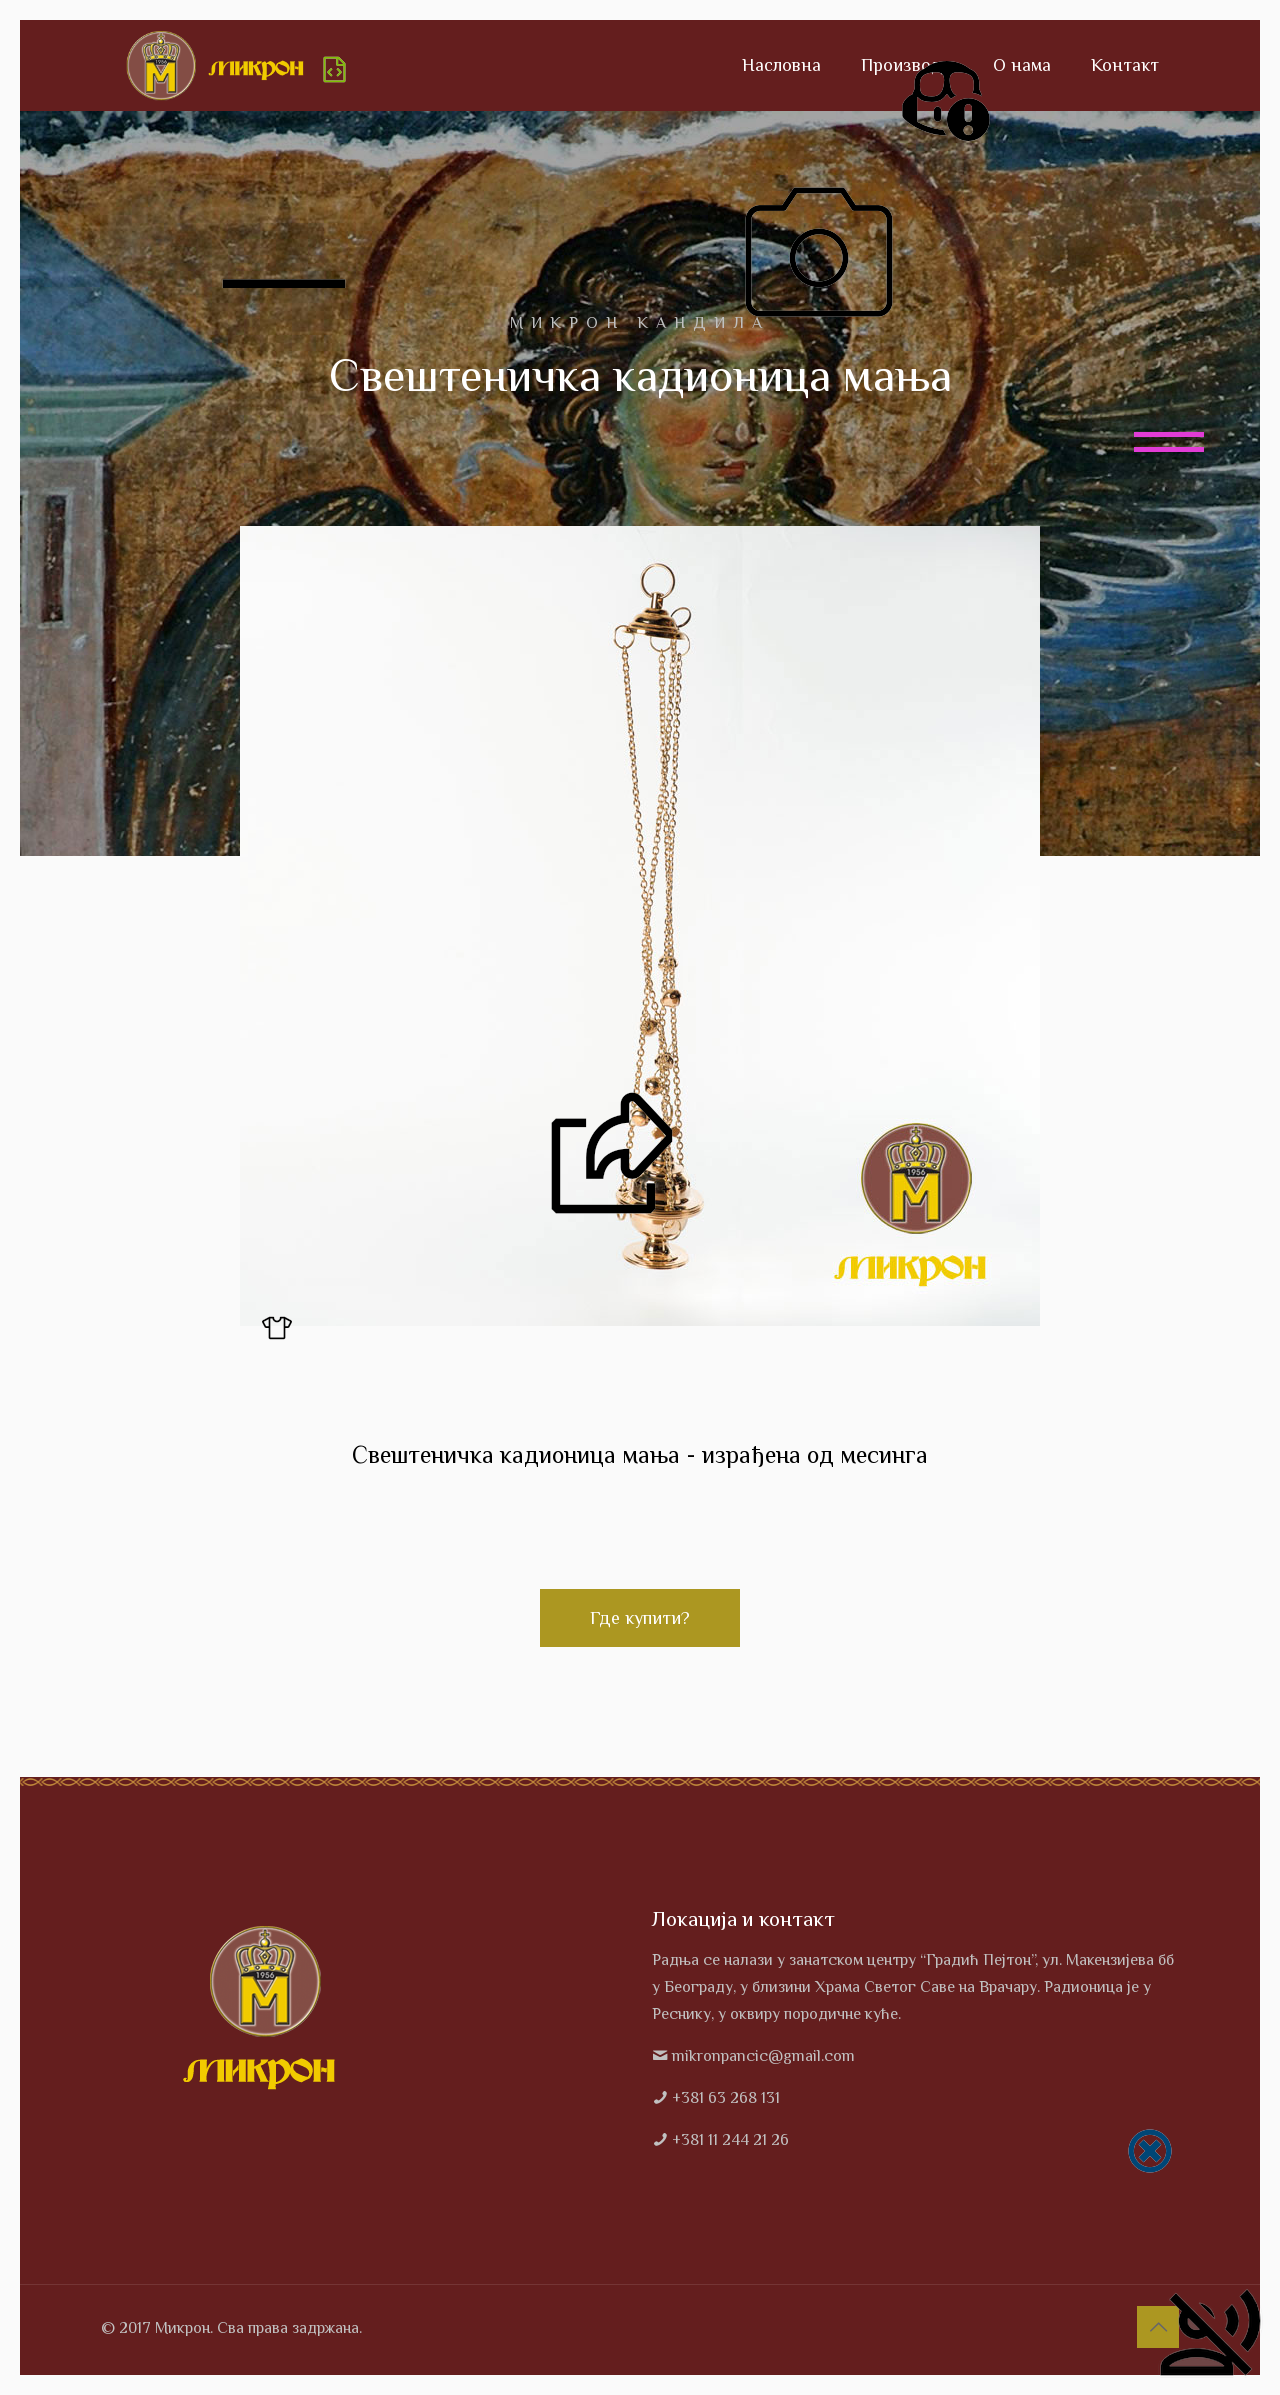  What do you see at coordinates (277, 1328) in the screenshot?
I see `browse clothing or apparel items` at bounding box center [277, 1328].